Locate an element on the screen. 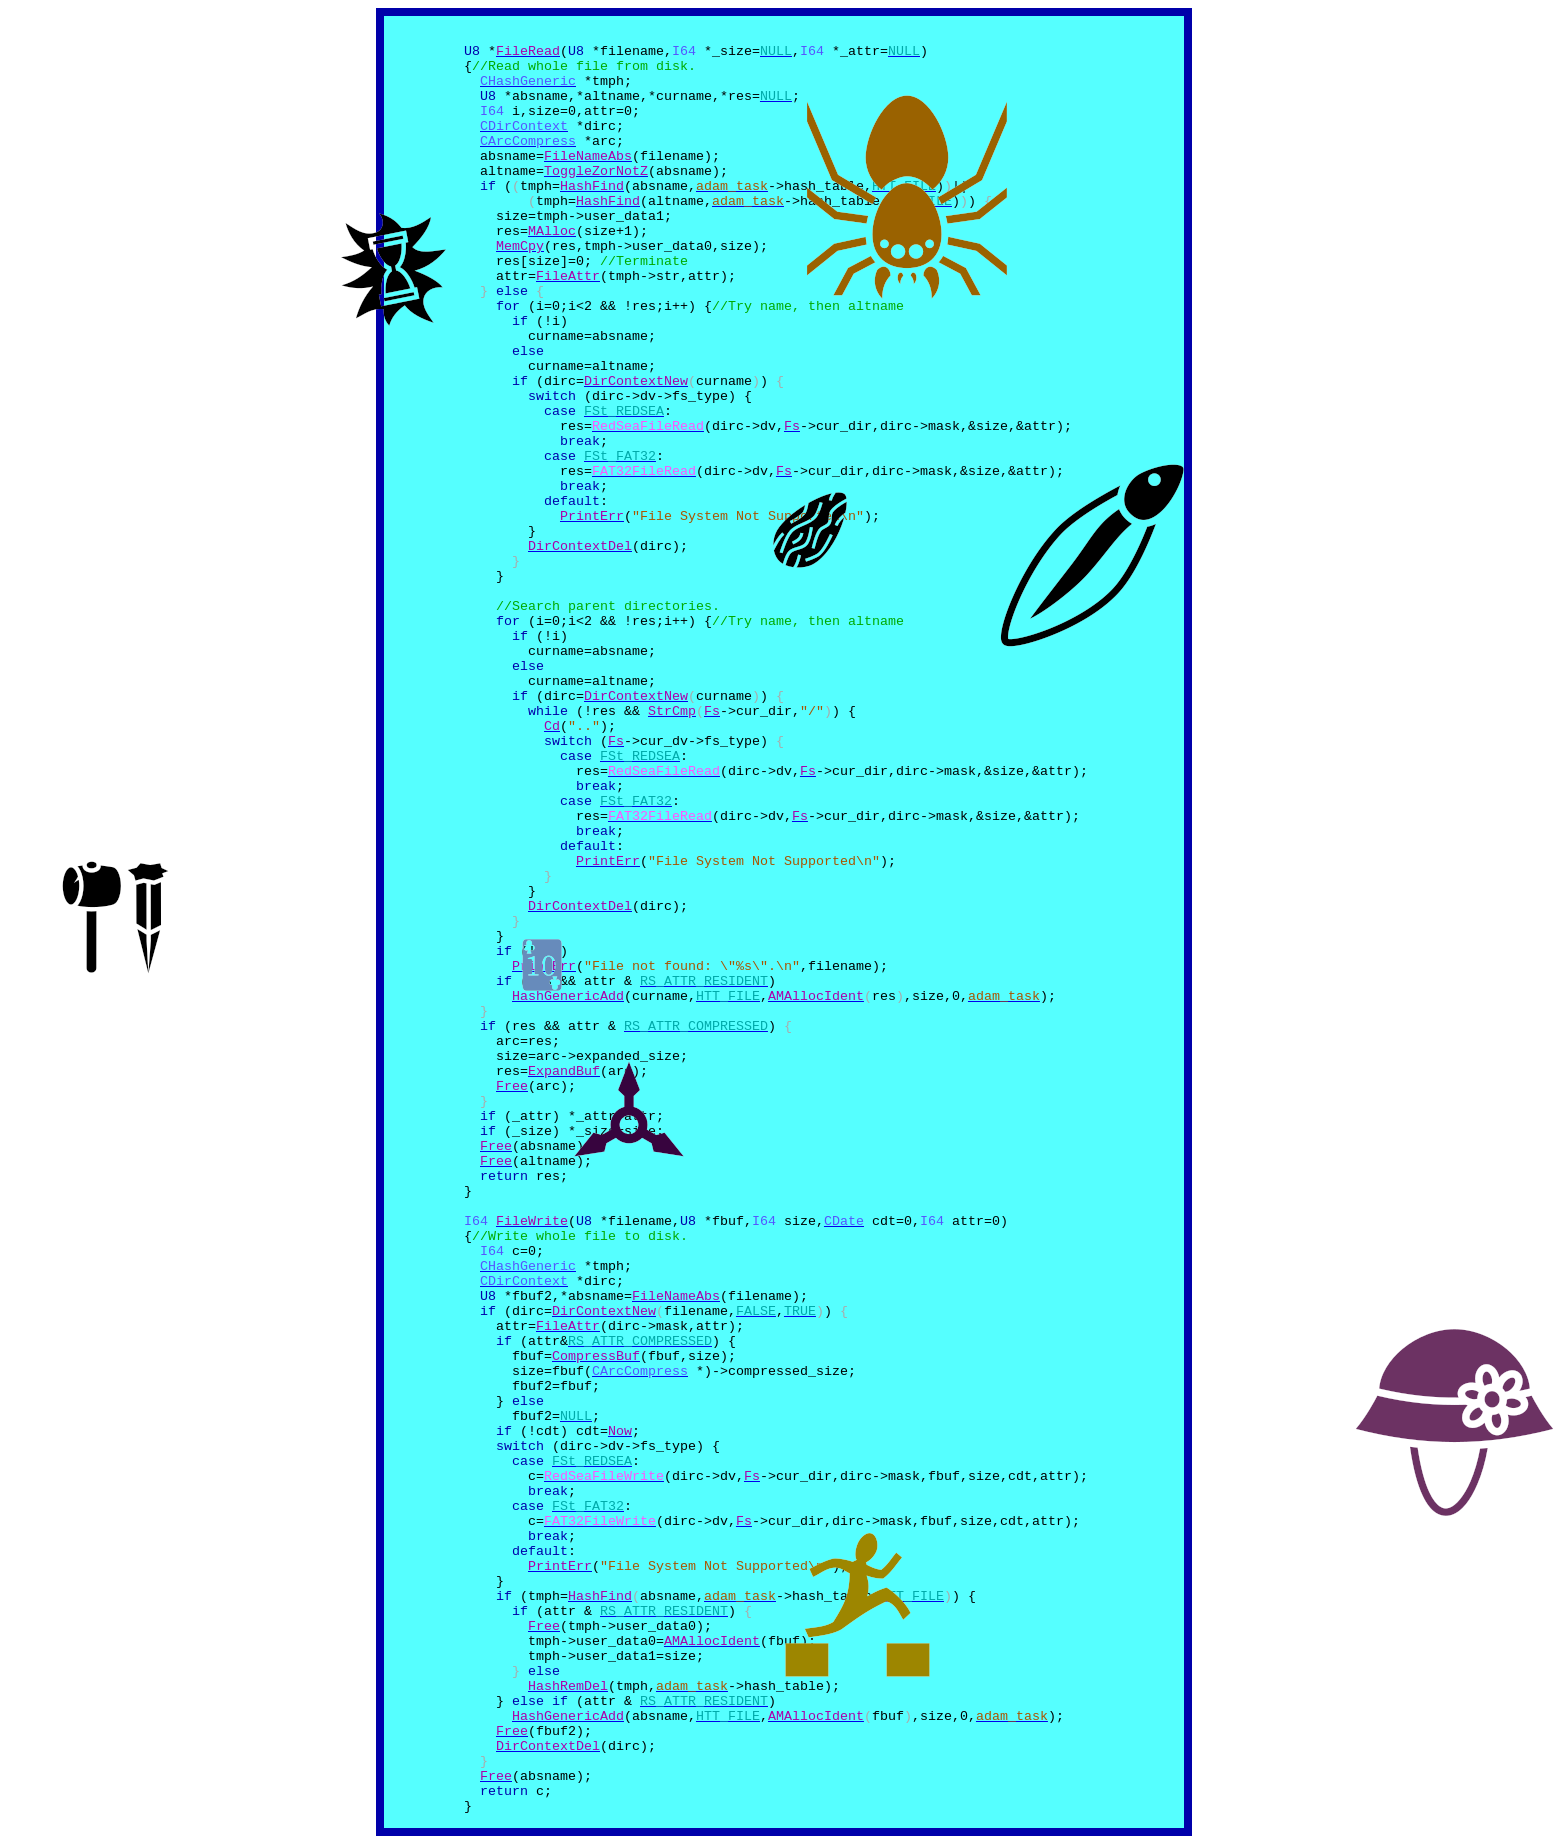 This screenshot has width=1568, height=1844. indicates early stage or growth phase in a game is located at coordinates (1092, 551).